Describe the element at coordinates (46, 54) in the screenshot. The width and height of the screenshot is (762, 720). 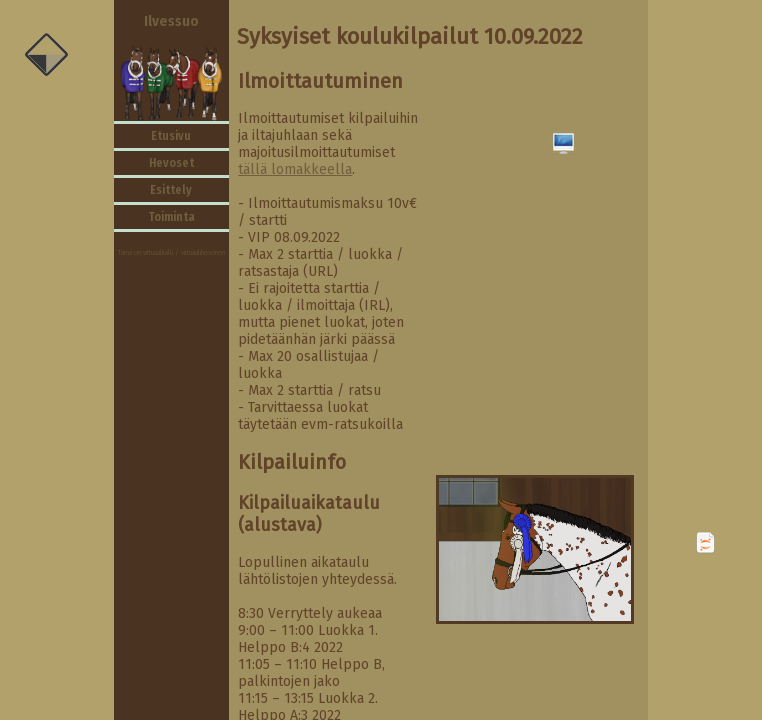
I see `open fragments torrent client` at that location.